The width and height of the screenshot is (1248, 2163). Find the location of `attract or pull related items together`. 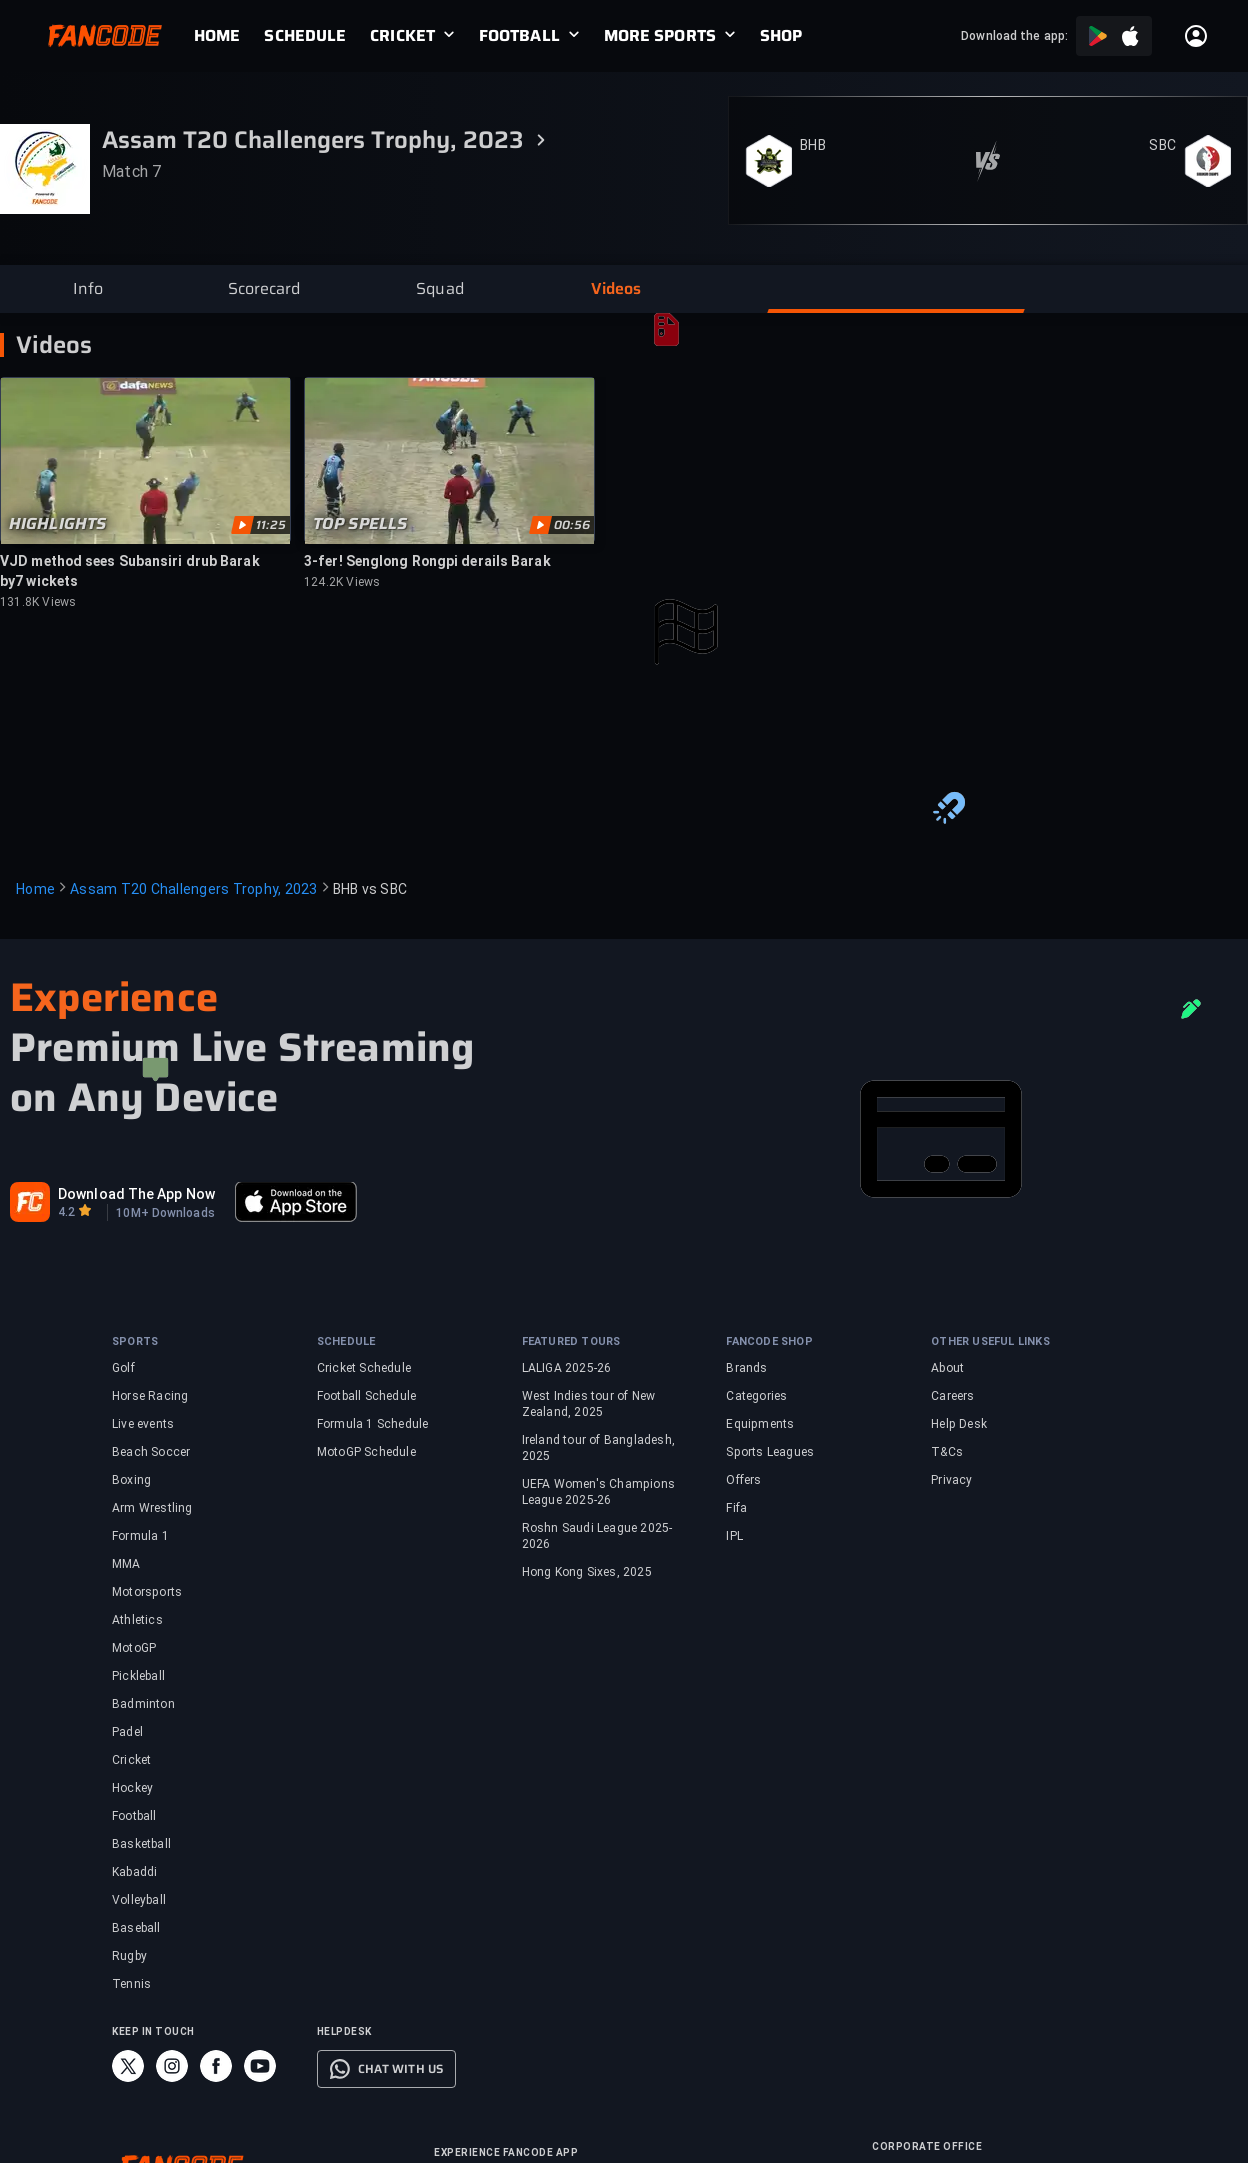

attract or pull related items together is located at coordinates (949, 807).